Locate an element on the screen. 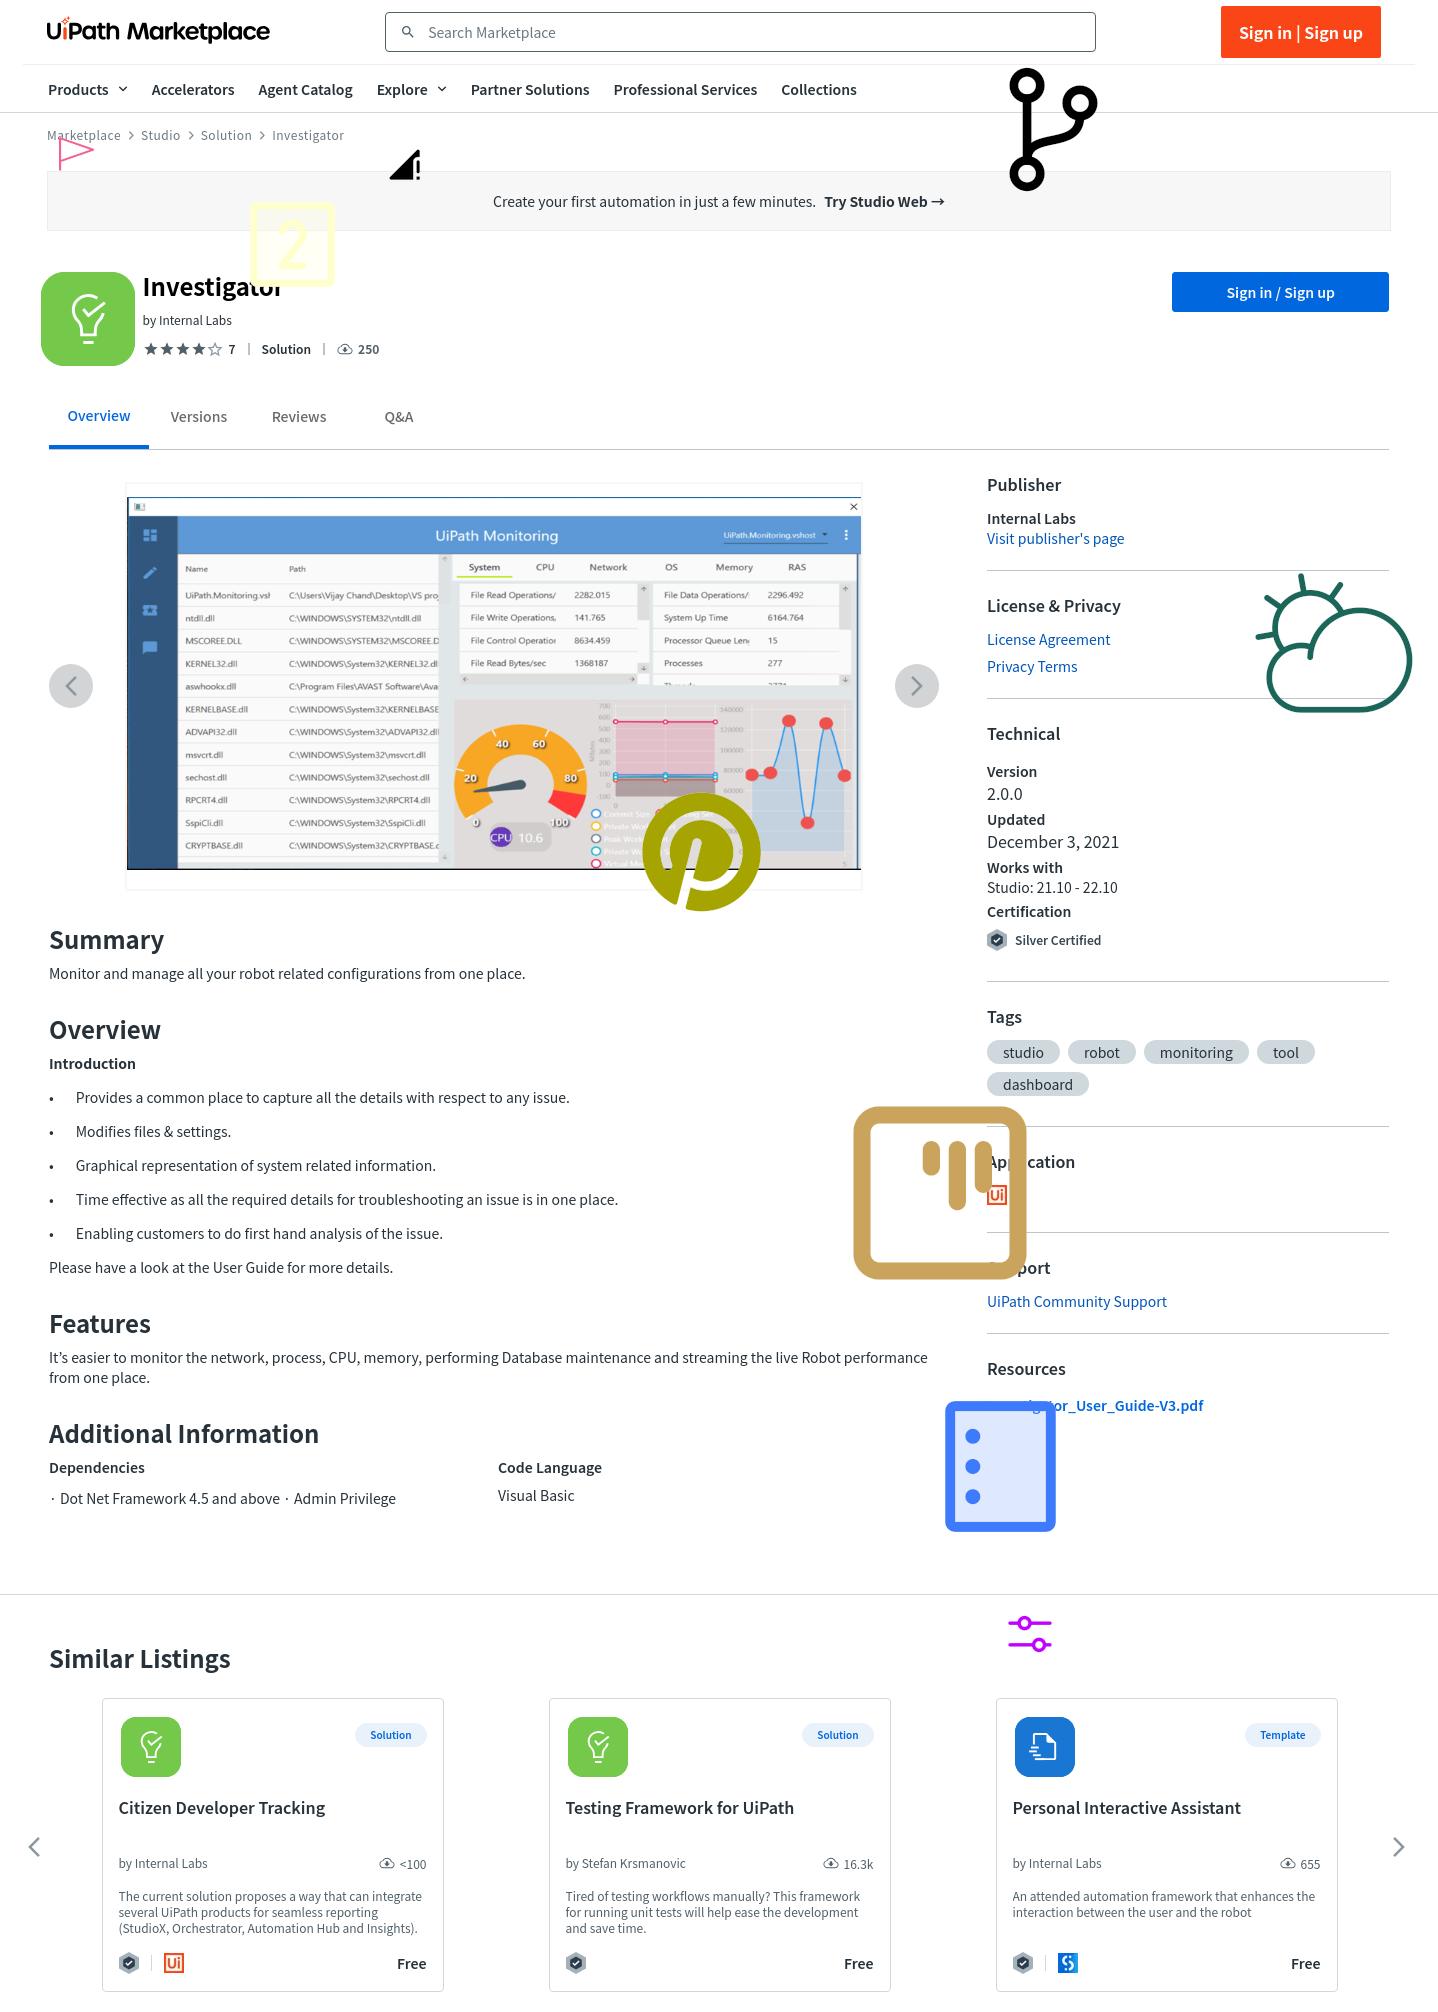 This screenshot has height=2012, width=1438. indicates full cellular signal but no internet connection is located at coordinates (403, 163).